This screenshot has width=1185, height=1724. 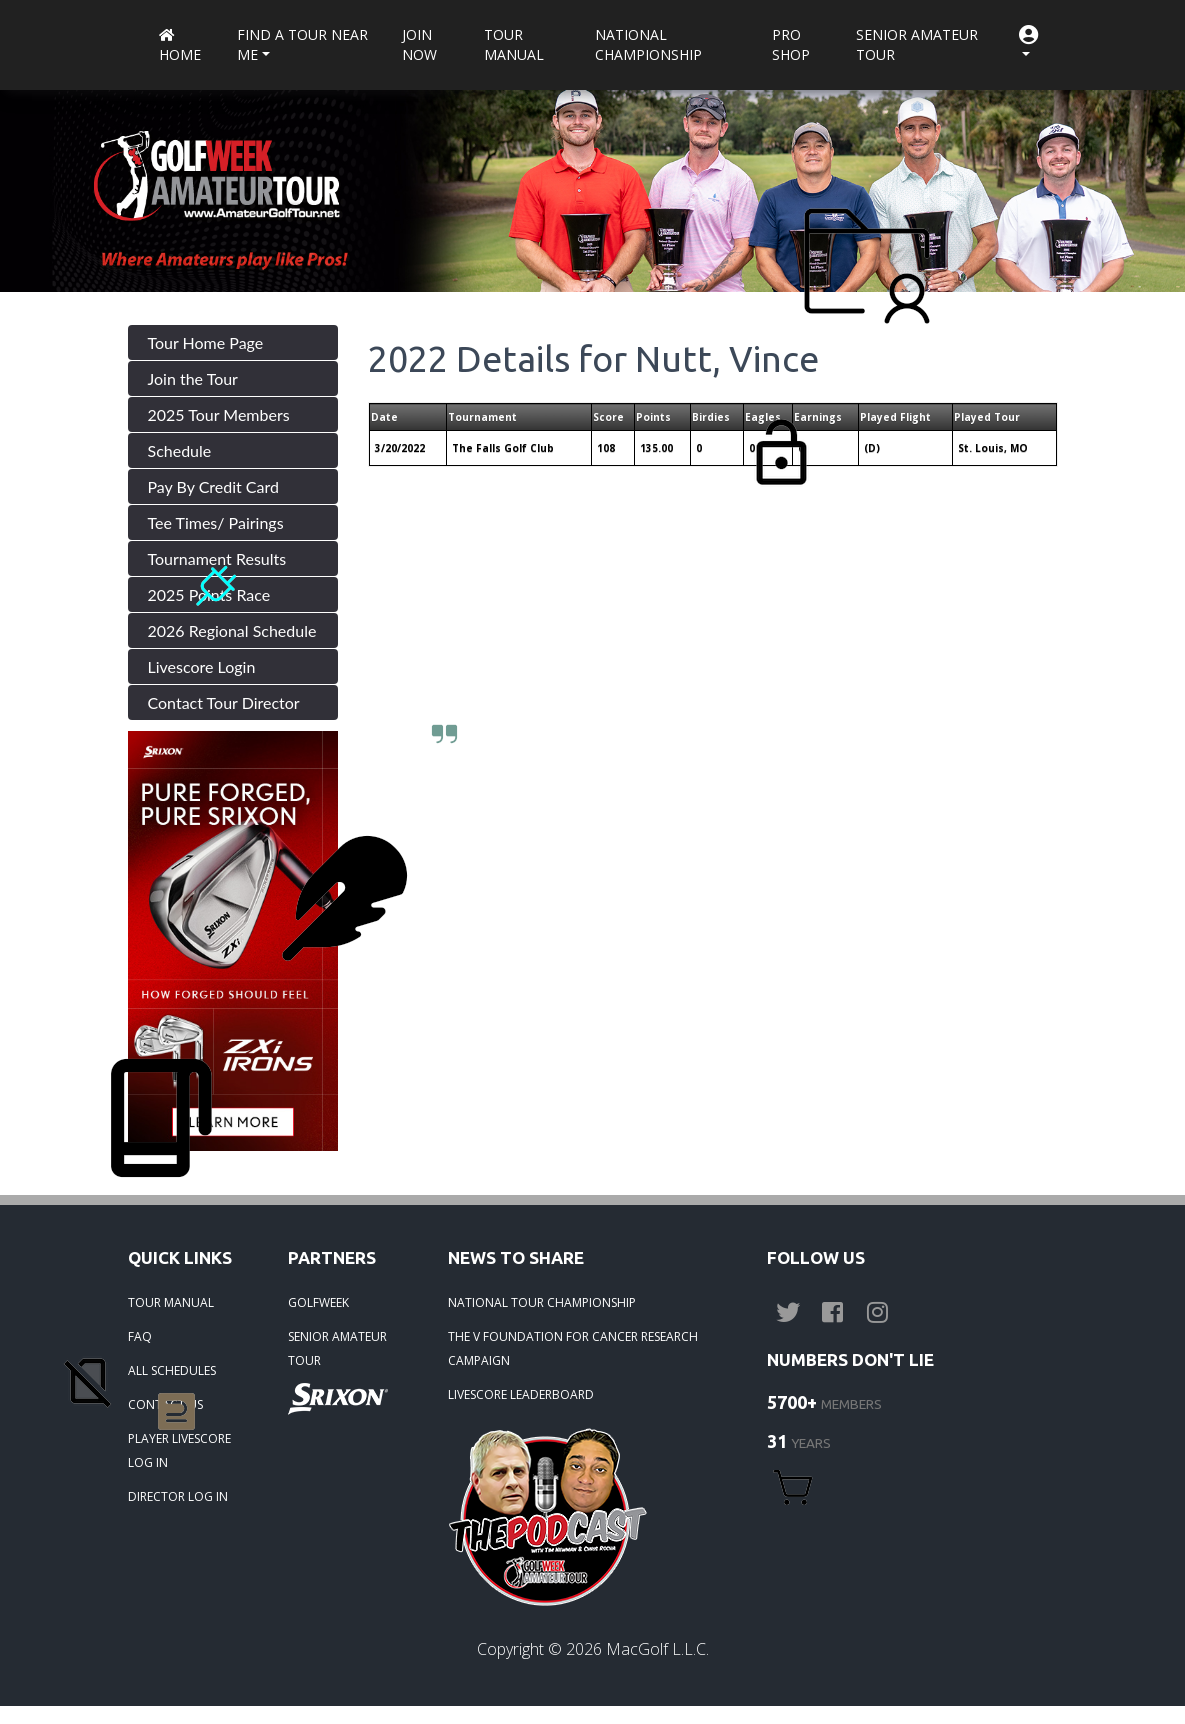 I want to click on view towel or linen amenities, so click(x=157, y=1118).